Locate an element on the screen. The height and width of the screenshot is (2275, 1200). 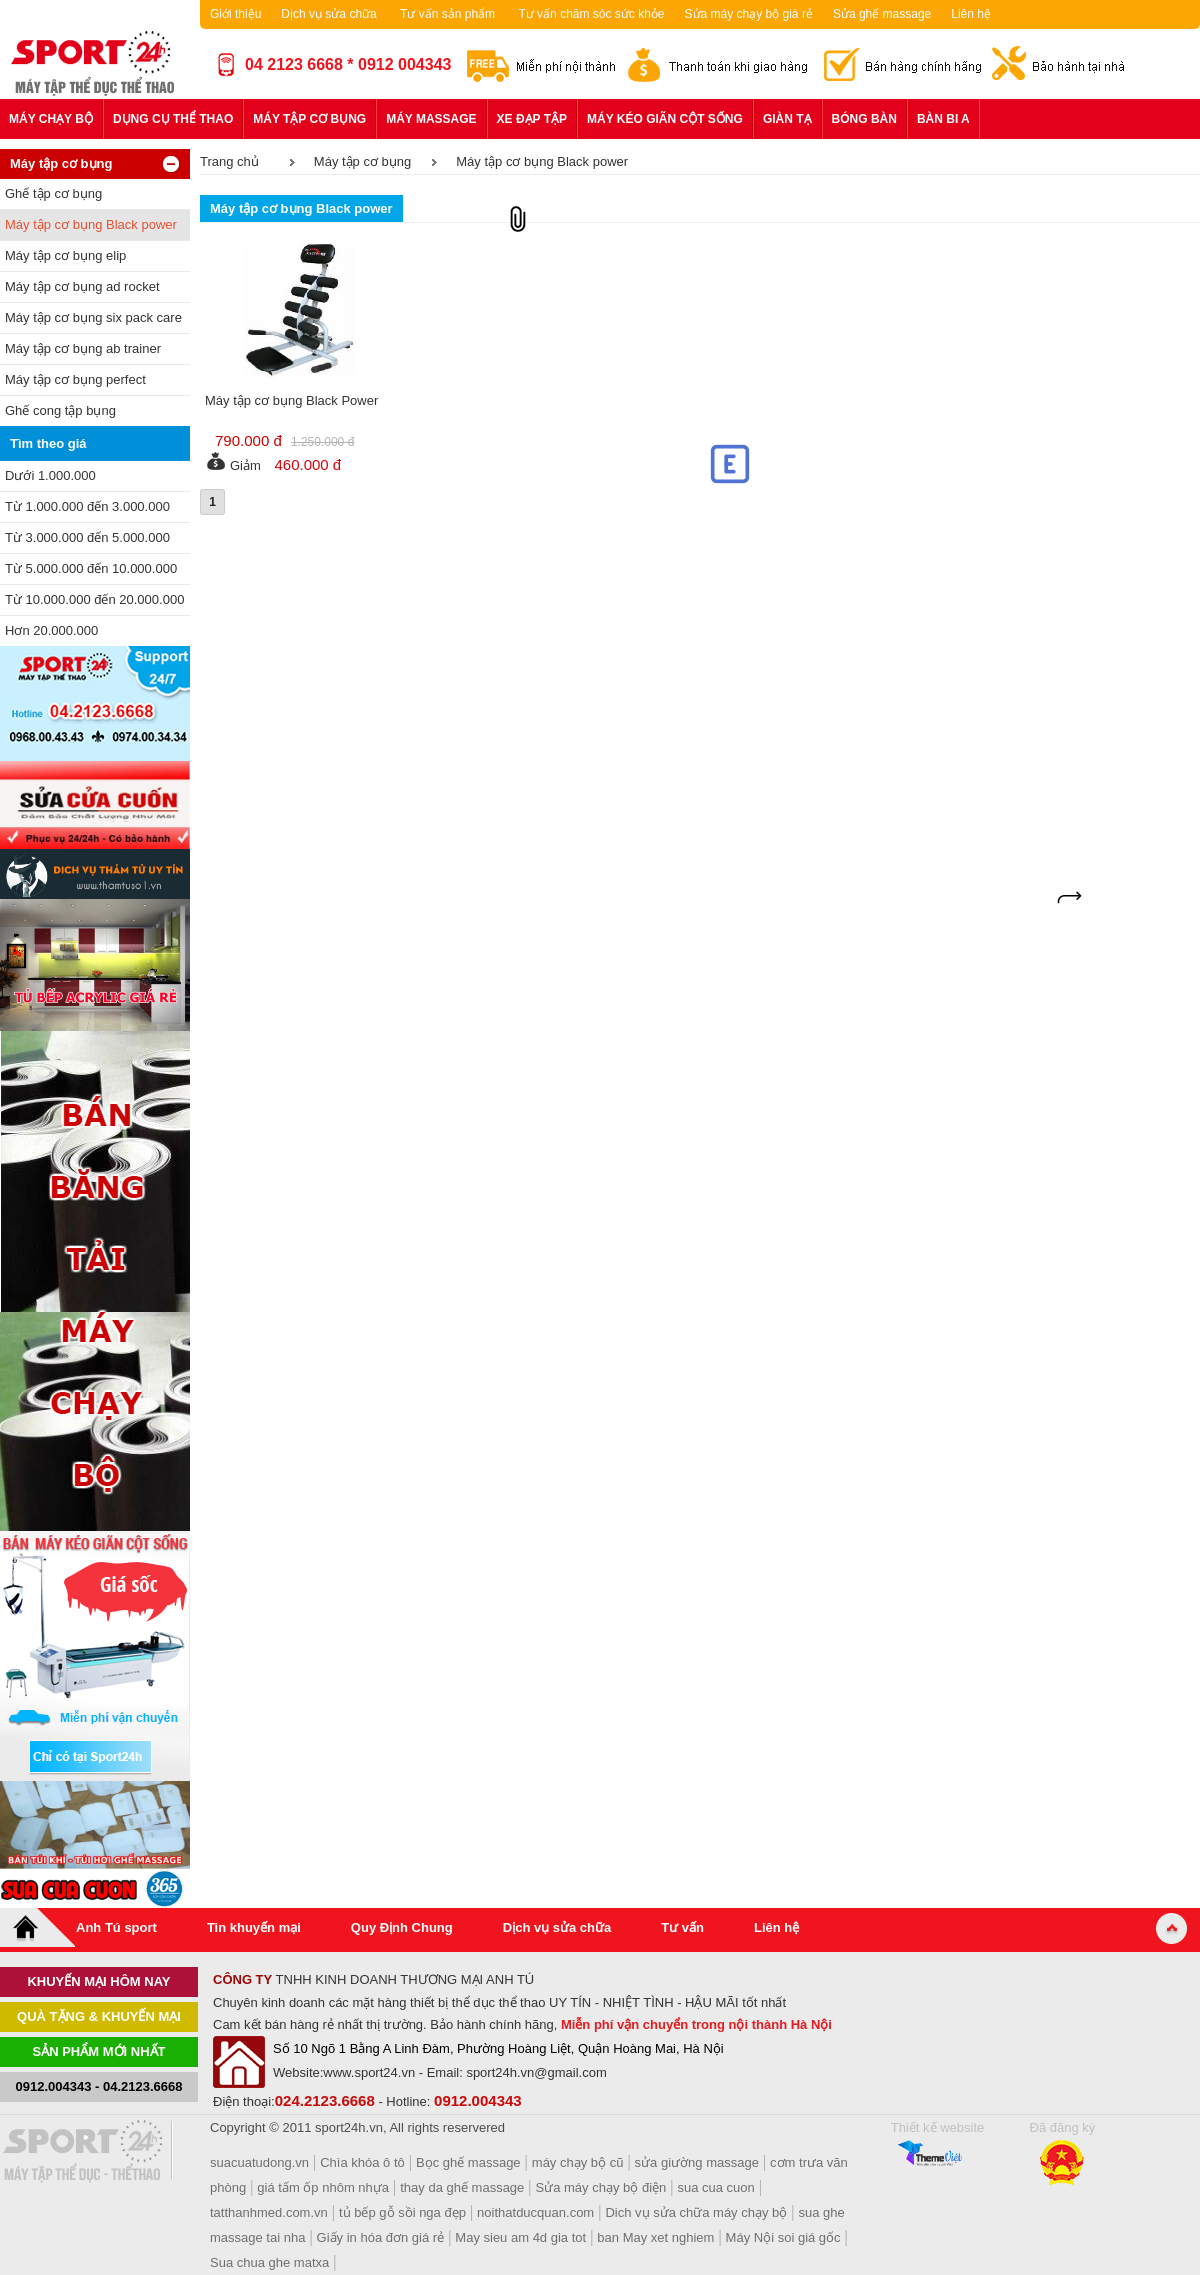
forward or share content is located at coordinates (1069, 897).